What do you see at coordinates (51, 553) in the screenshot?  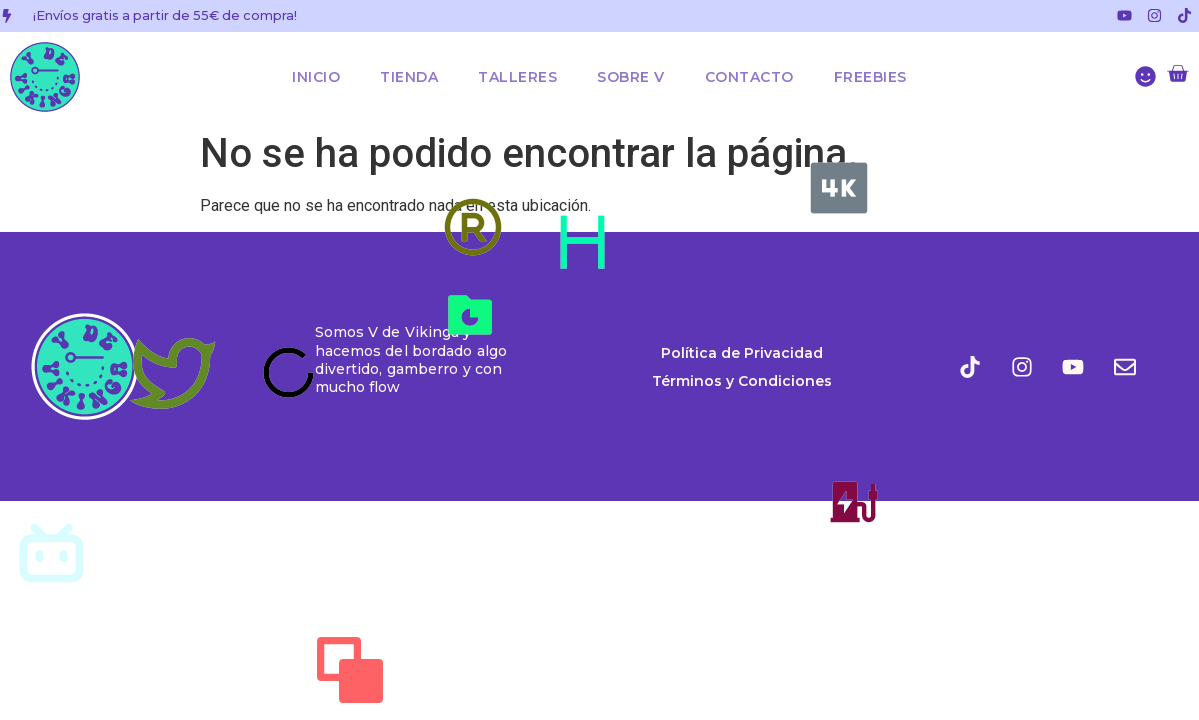 I see `open Bilibili app` at bounding box center [51, 553].